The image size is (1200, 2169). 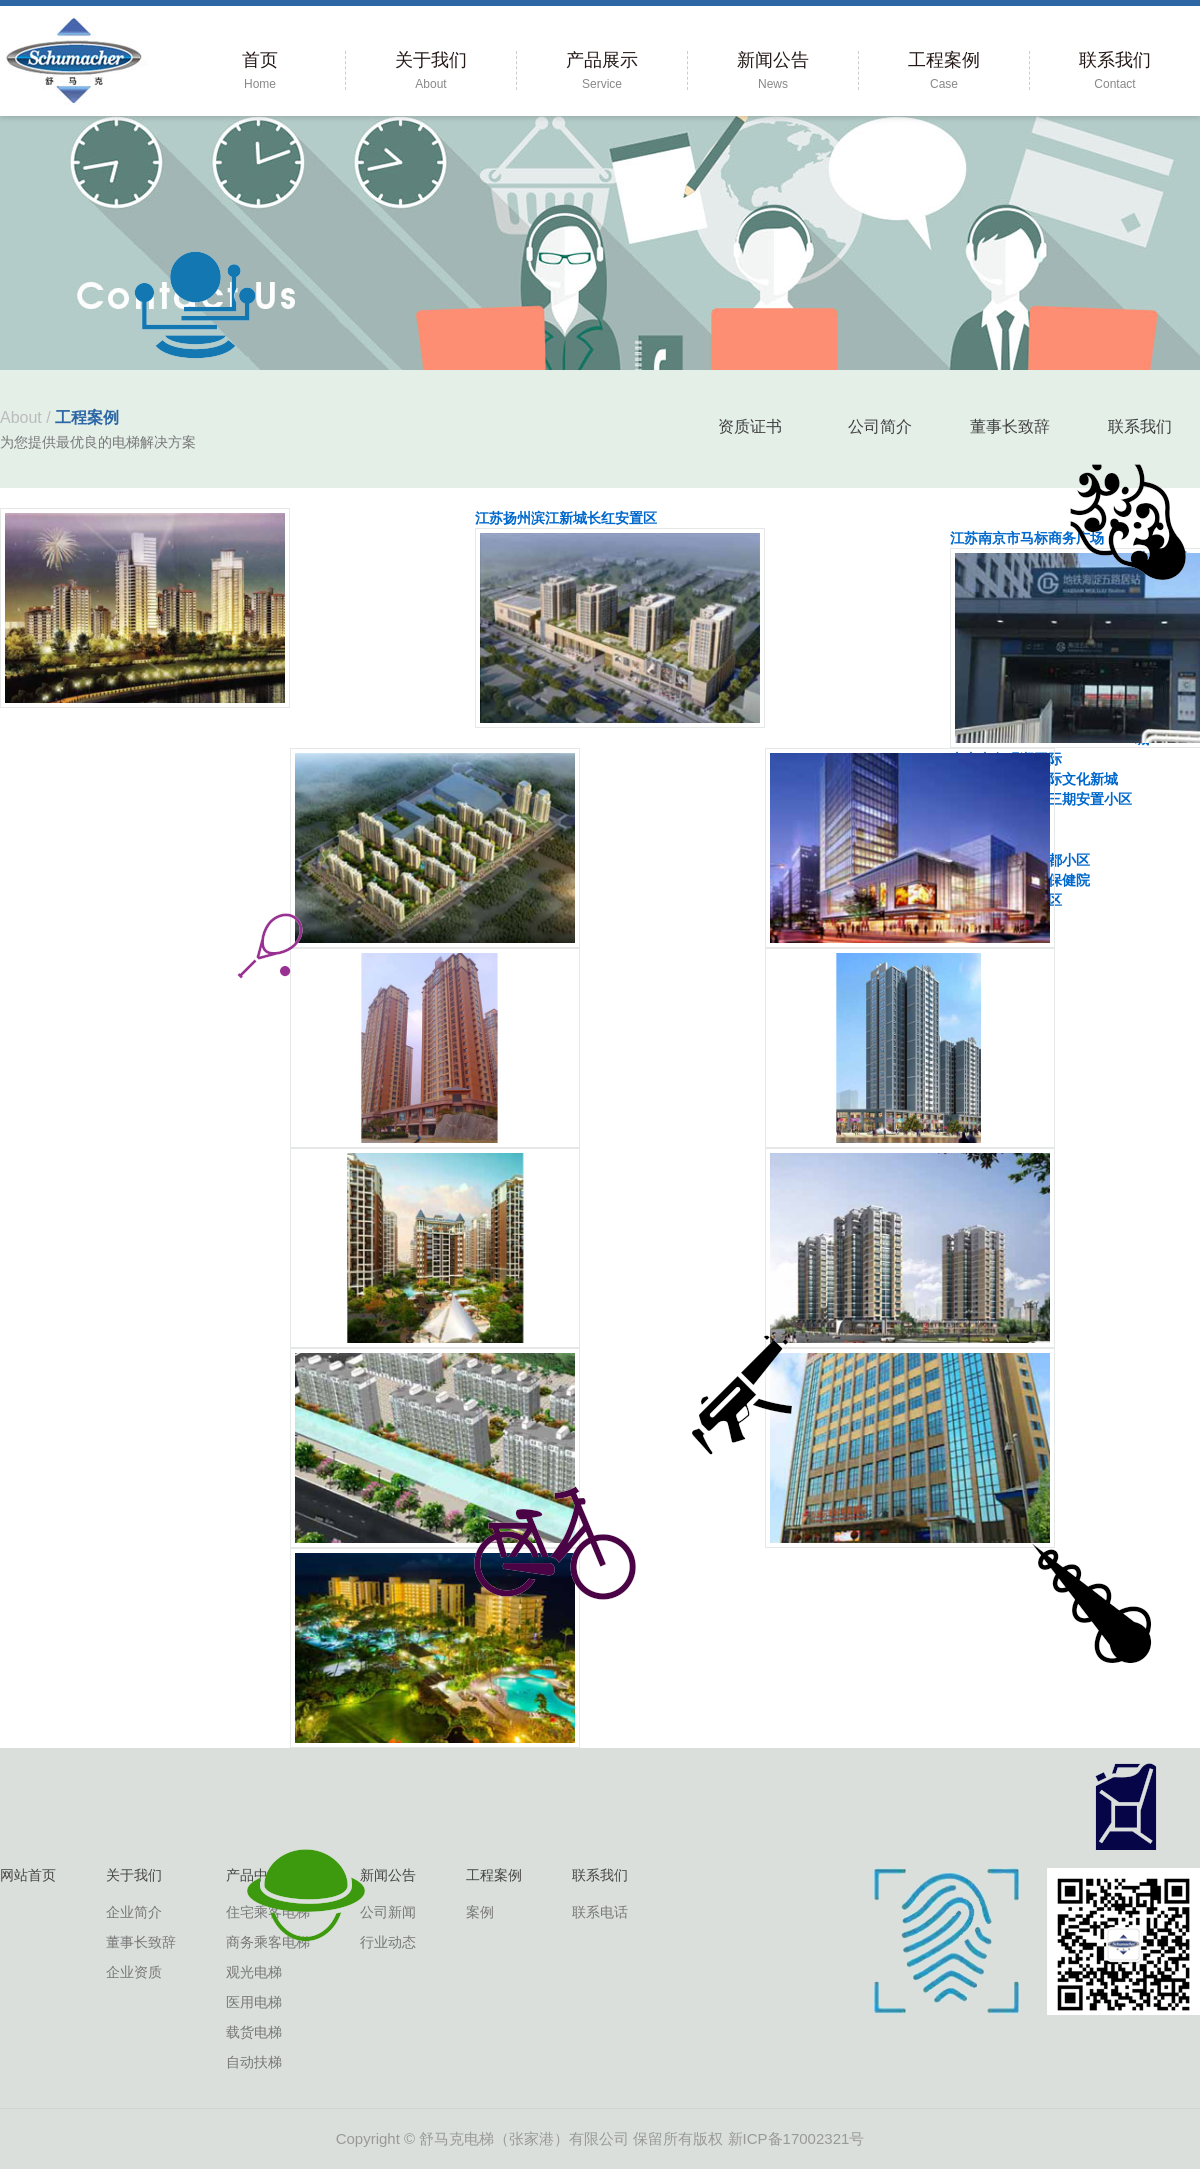 What do you see at coordinates (1091, 1603) in the screenshot?
I see `equip or select a beam weapon` at bounding box center [1091, 1603].